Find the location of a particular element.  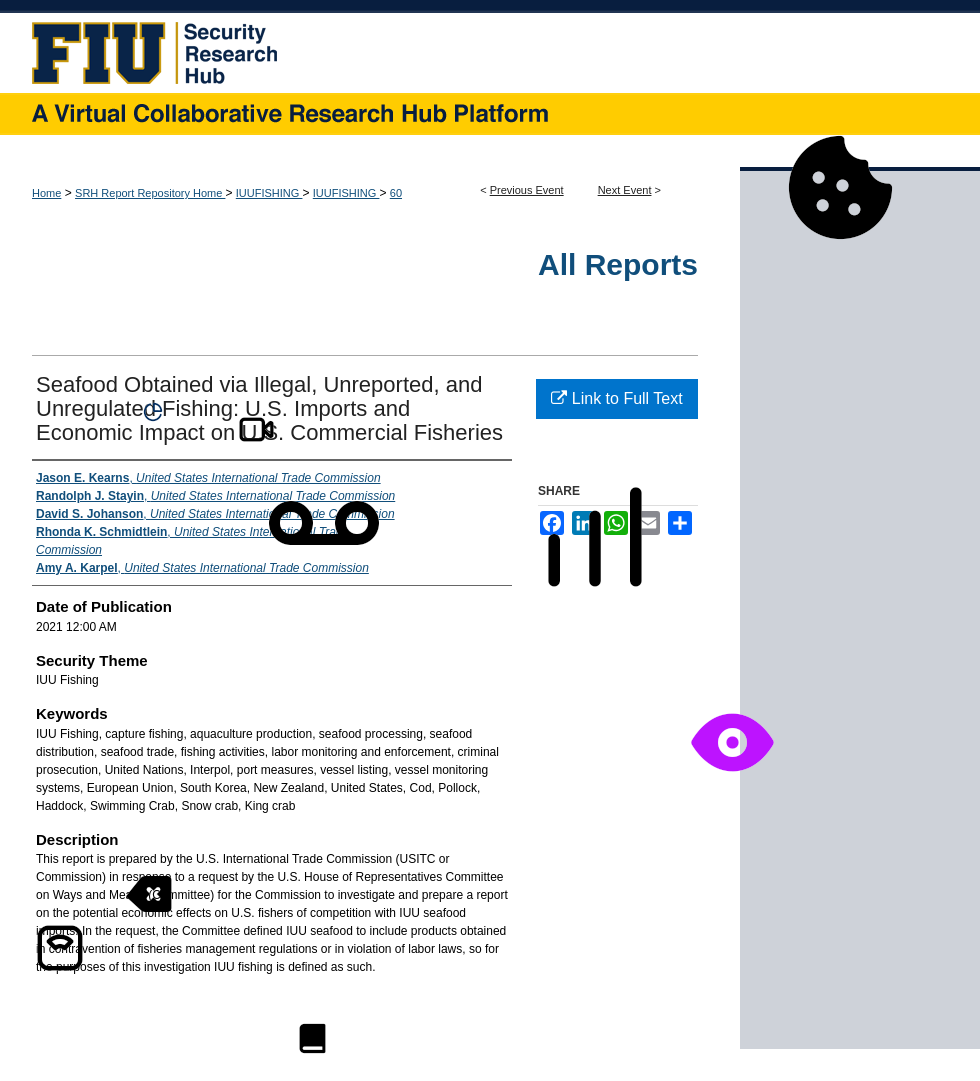

manage cookie preferences is located at coordinates (840, 187).